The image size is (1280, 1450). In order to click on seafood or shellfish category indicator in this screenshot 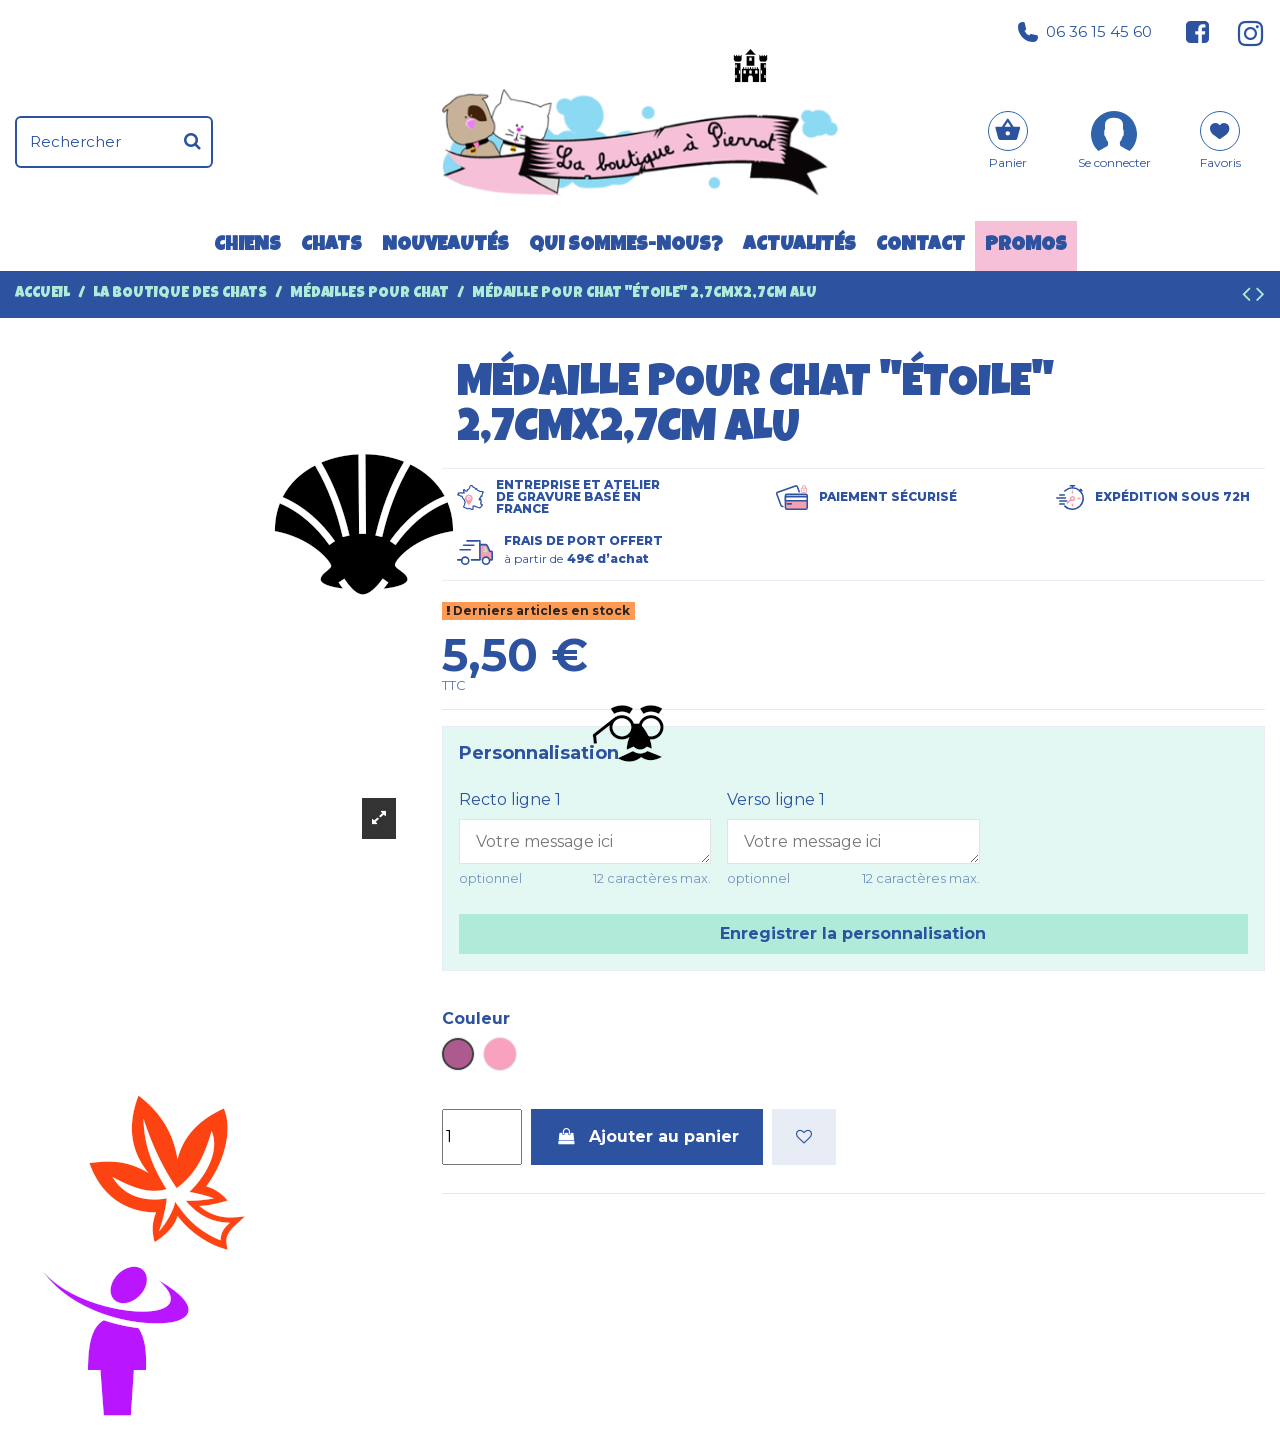, I will do `click(364, 522)`.